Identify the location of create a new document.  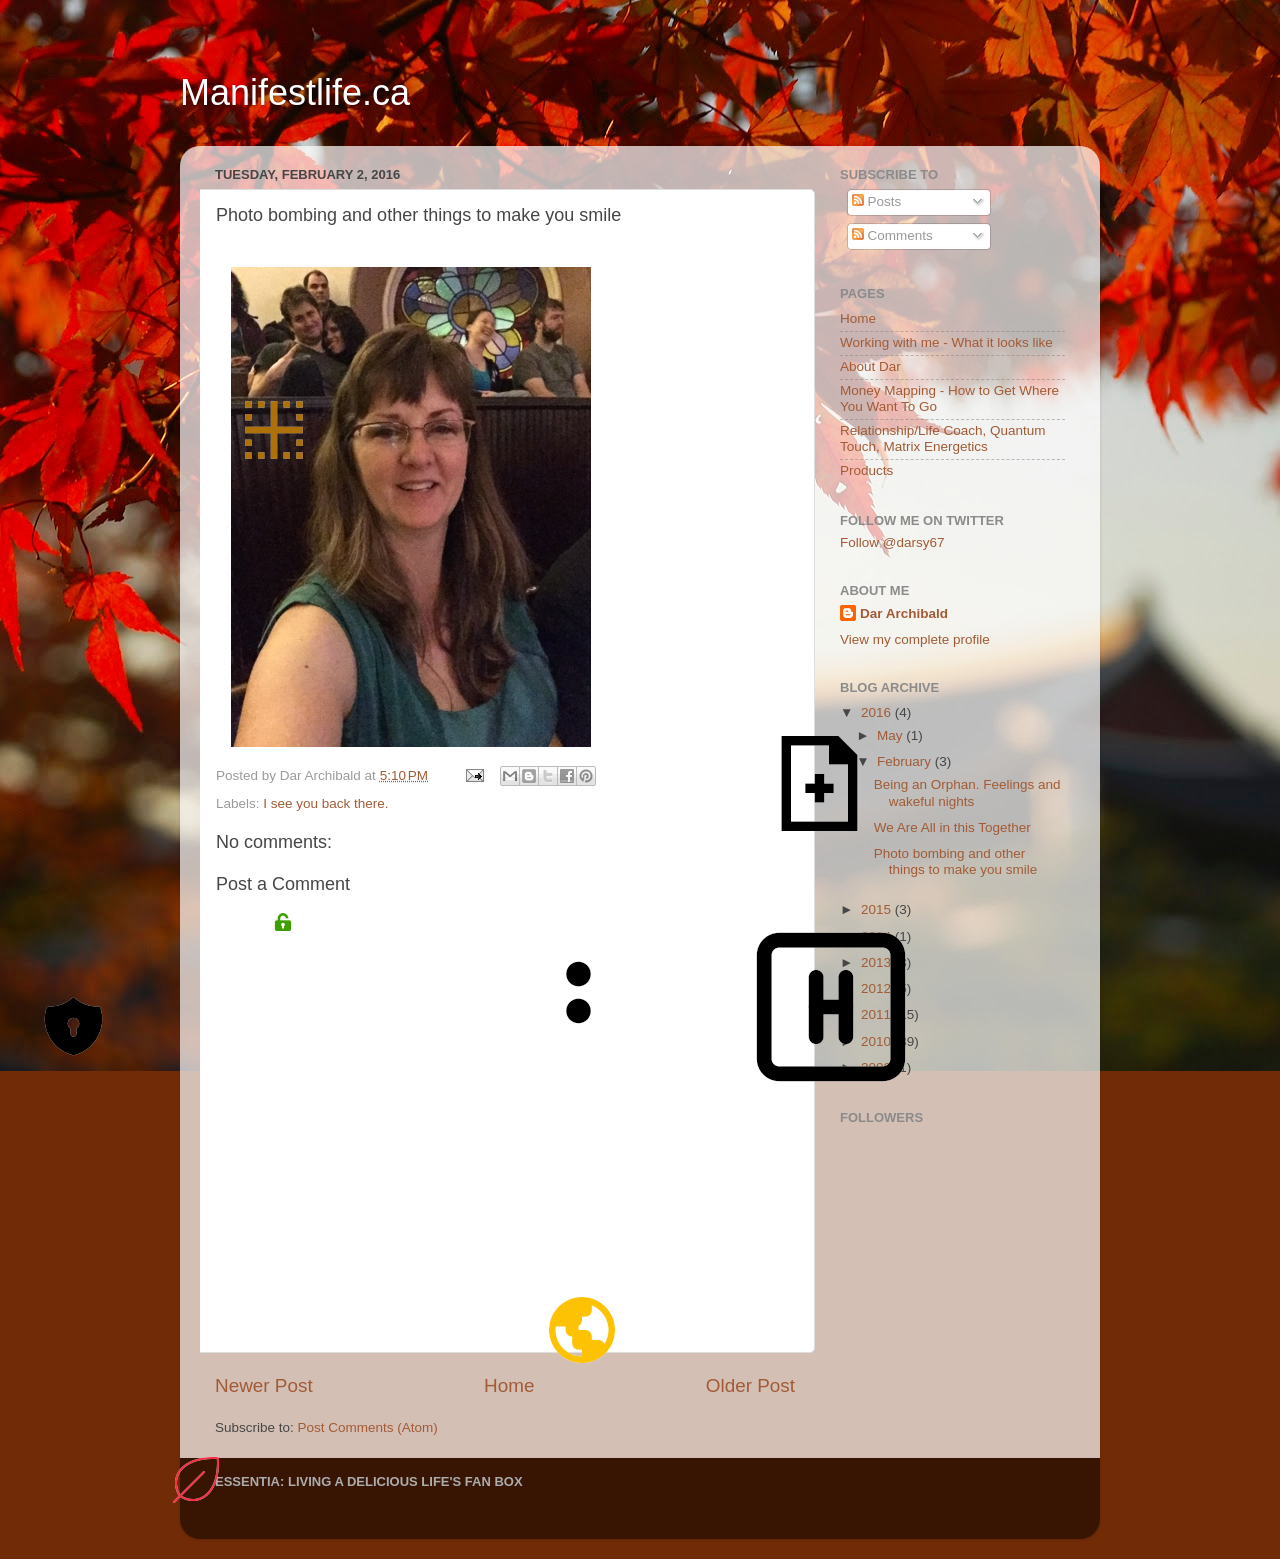
(819, 783).